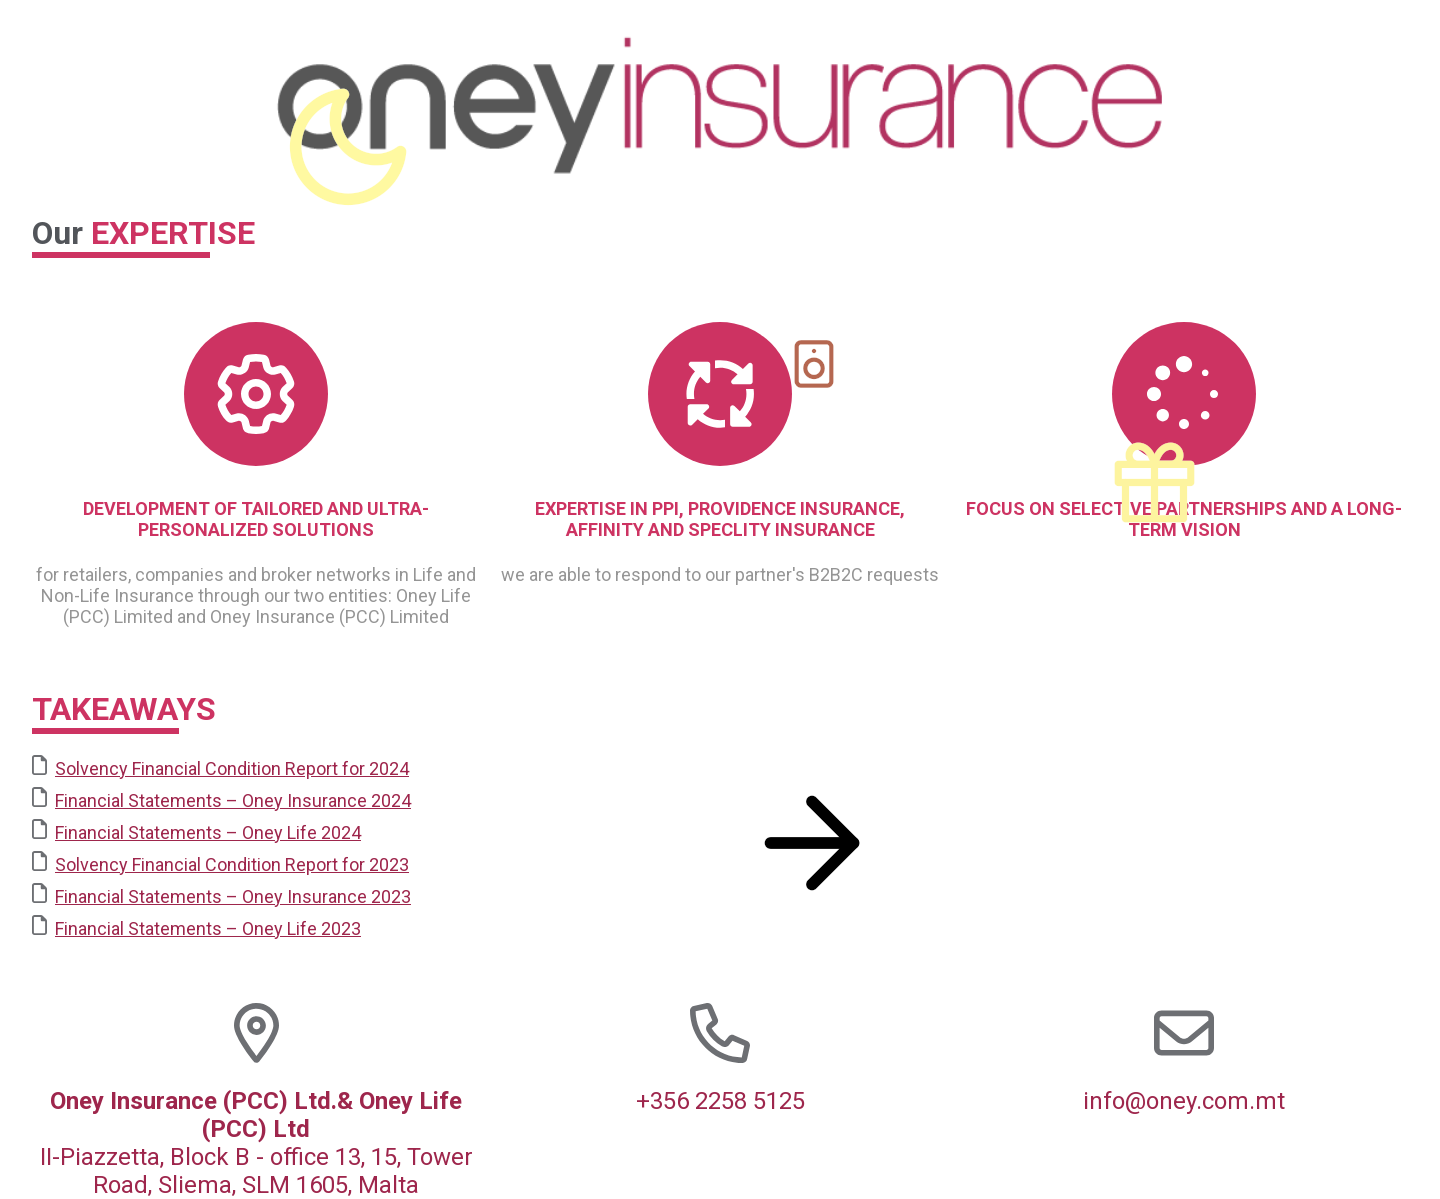 The width and height of the screenshot is (1440, 1199). What do you see at coordinates (1154, 482) in the screenshot?
I see `redeem a gift or reward` at bounding box center [1154, 482].